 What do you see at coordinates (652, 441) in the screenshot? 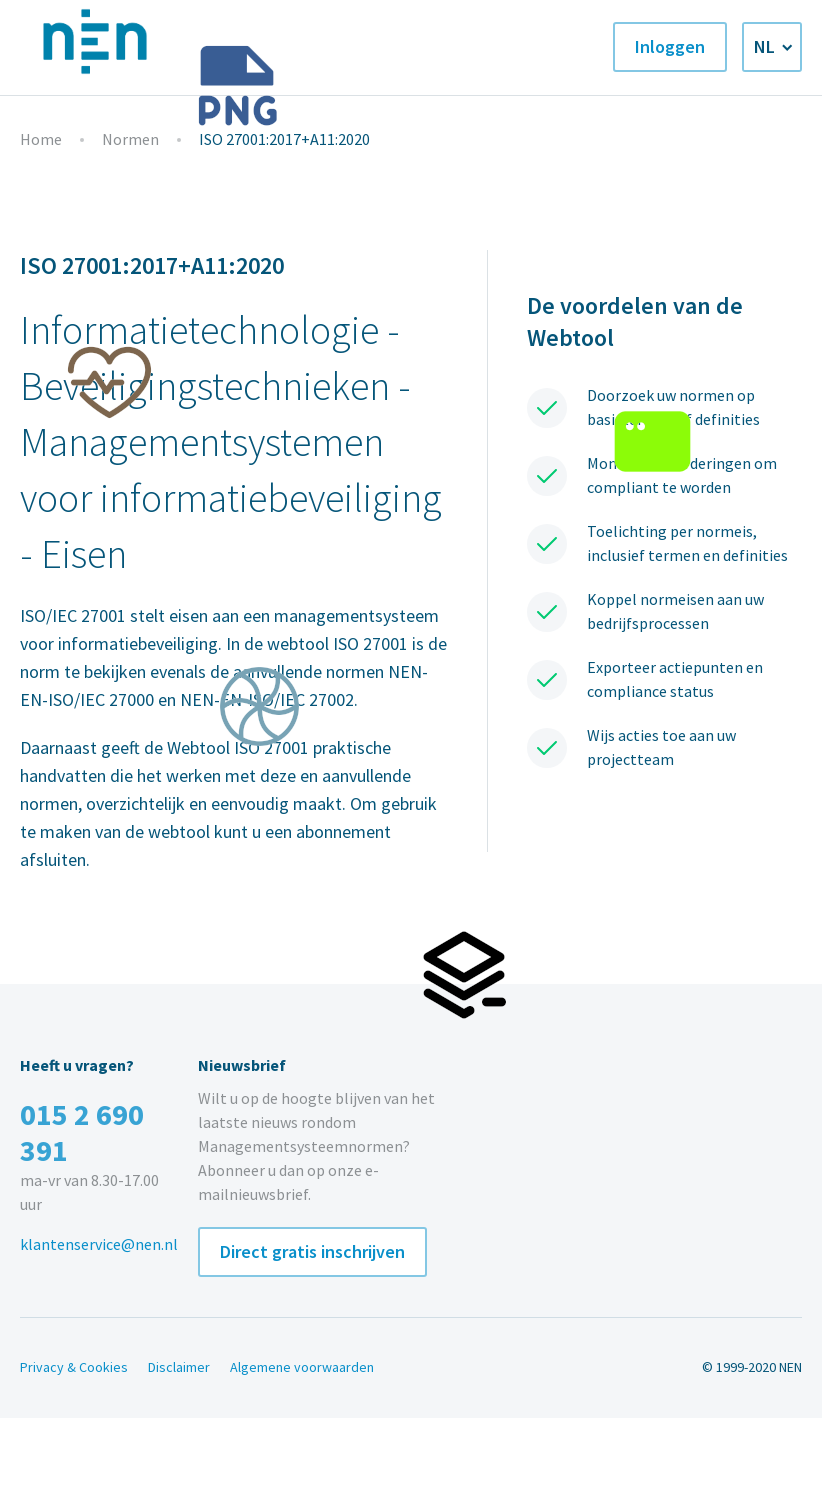
I see `open application window` at bounding box center [652, 441].